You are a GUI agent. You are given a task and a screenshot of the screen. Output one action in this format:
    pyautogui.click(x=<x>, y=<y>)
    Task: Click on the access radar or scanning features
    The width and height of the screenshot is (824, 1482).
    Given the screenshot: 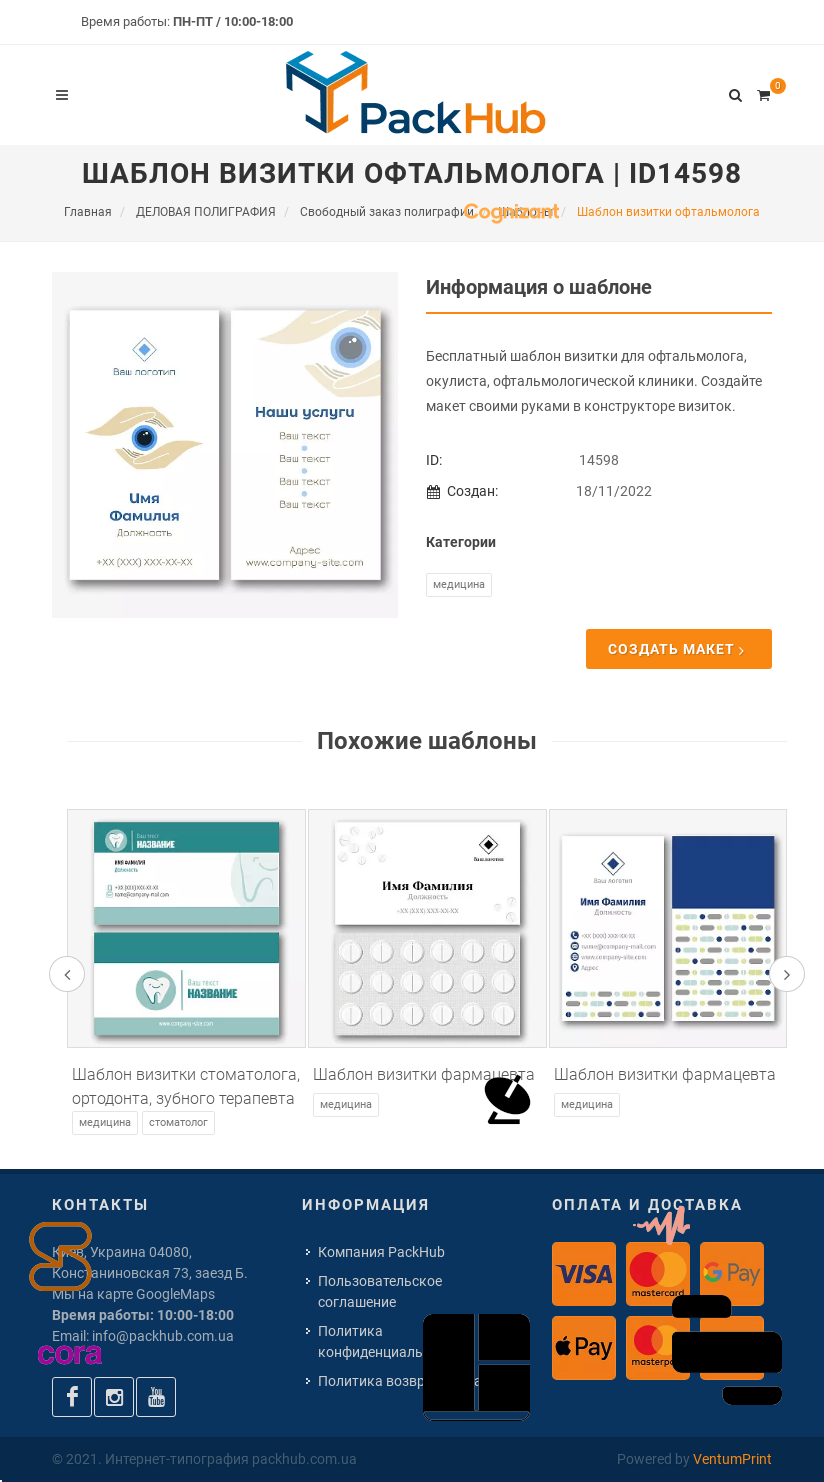 What is the action you would take?
    pyautogui.click(x=507, y=1099)
    